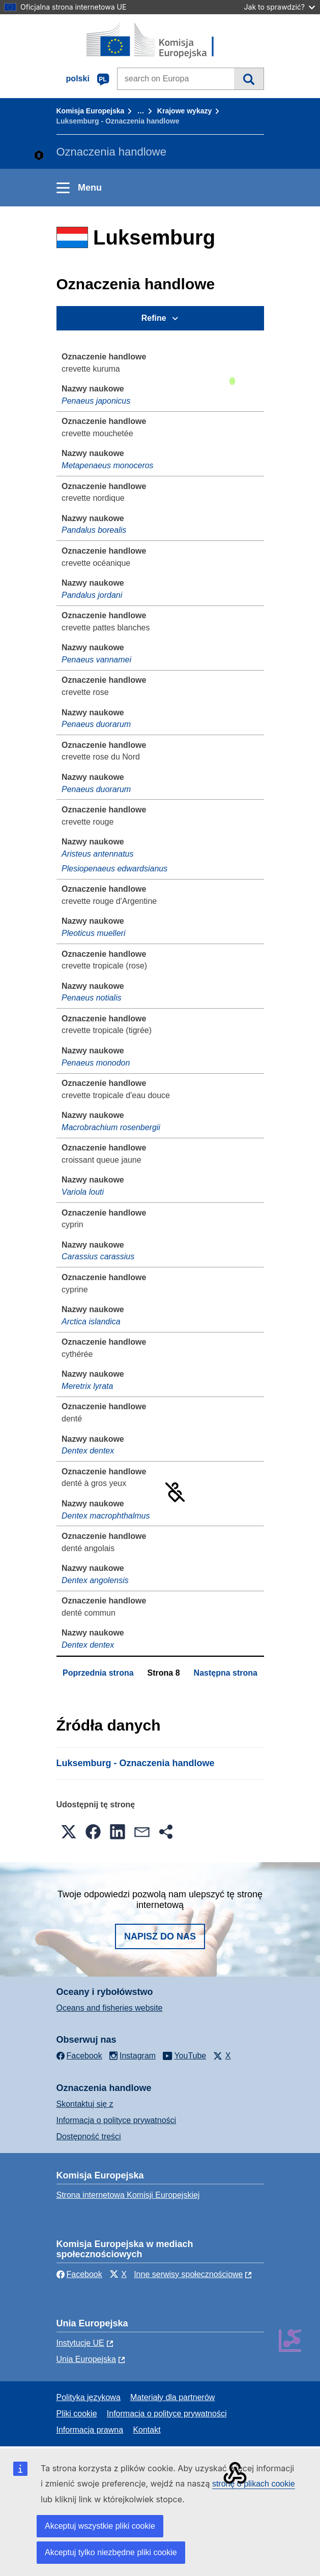 This screenshot has height=2576, width=320. I want to click on indicates a restricted or rated content category, so click(39, 155).